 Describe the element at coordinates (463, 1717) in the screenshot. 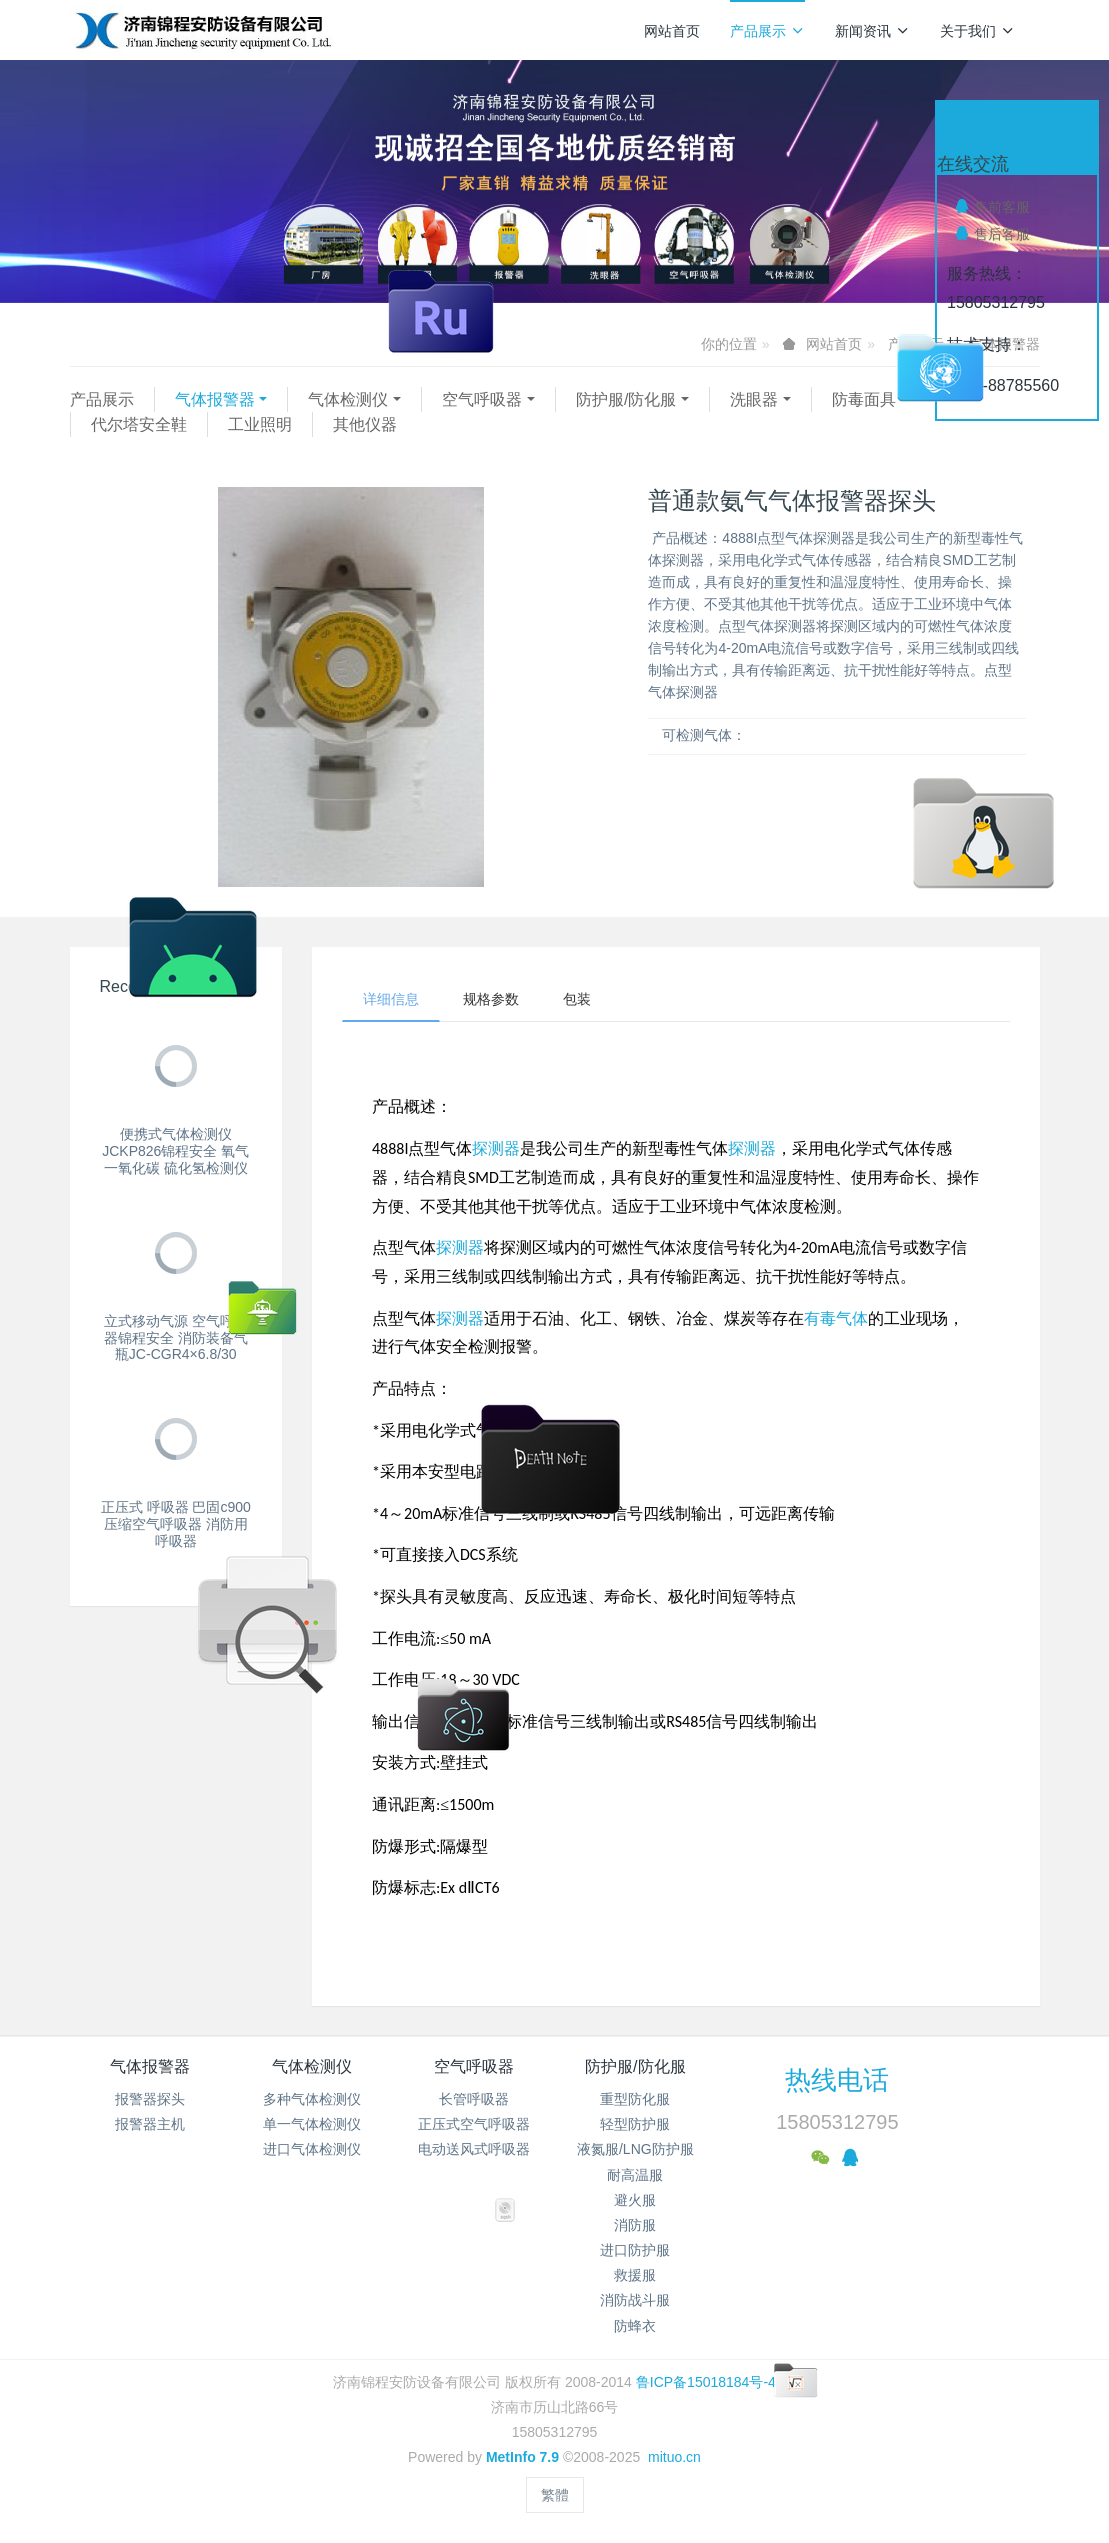

I see `open folder containing electron app files` at that location.